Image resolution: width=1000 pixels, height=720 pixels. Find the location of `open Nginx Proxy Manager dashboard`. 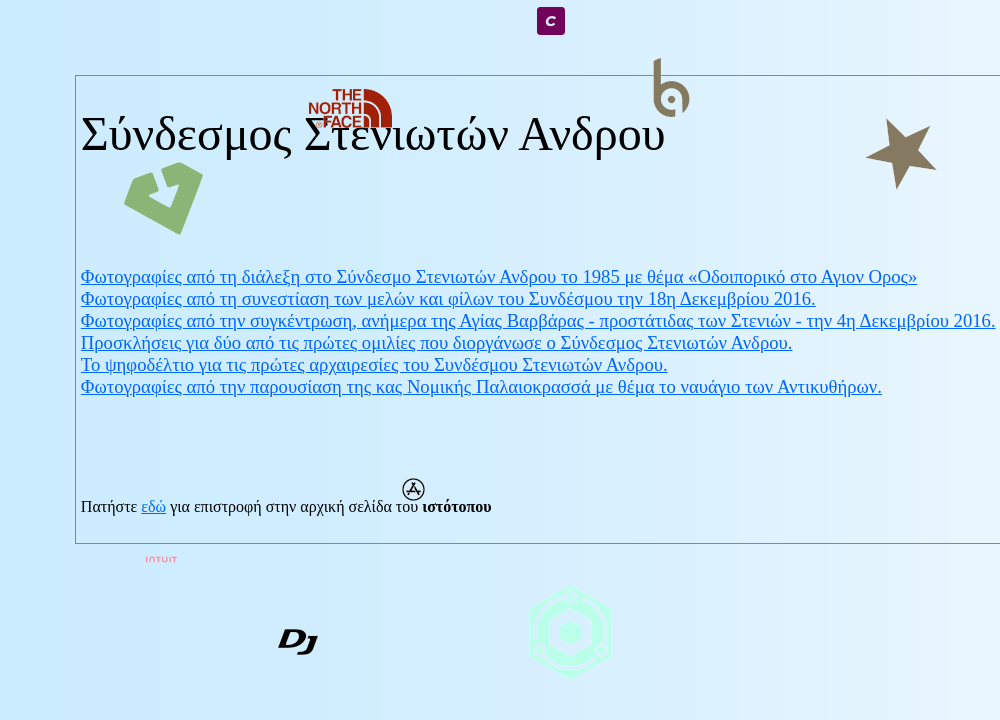

open Nginx Proxy Manager dashboard is located at coordinates (570, 632).